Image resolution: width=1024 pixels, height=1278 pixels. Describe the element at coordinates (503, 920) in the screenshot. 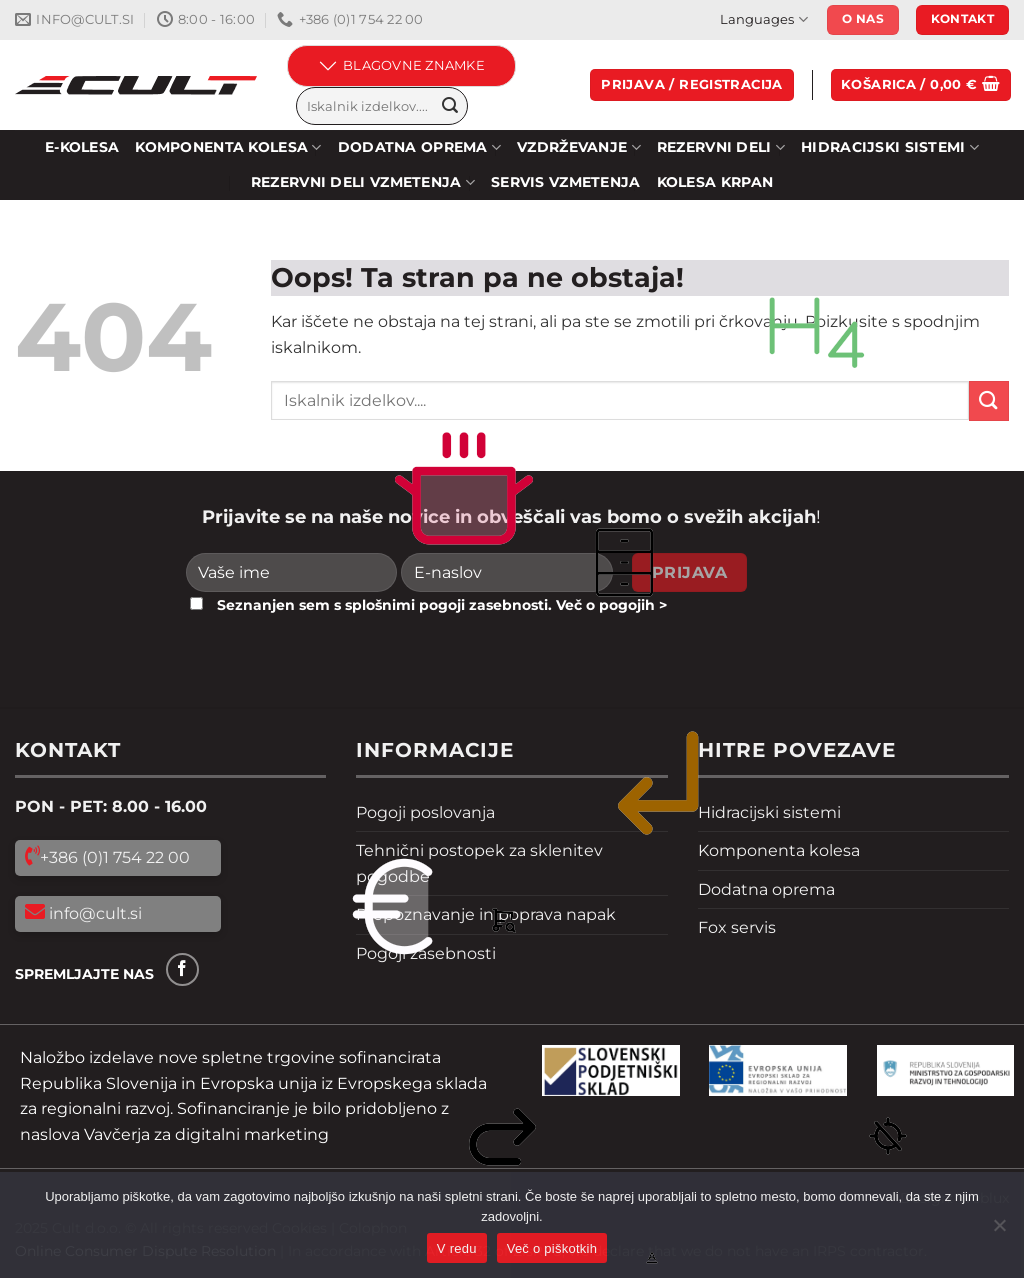

I see `search within your shopping cart` at that location.